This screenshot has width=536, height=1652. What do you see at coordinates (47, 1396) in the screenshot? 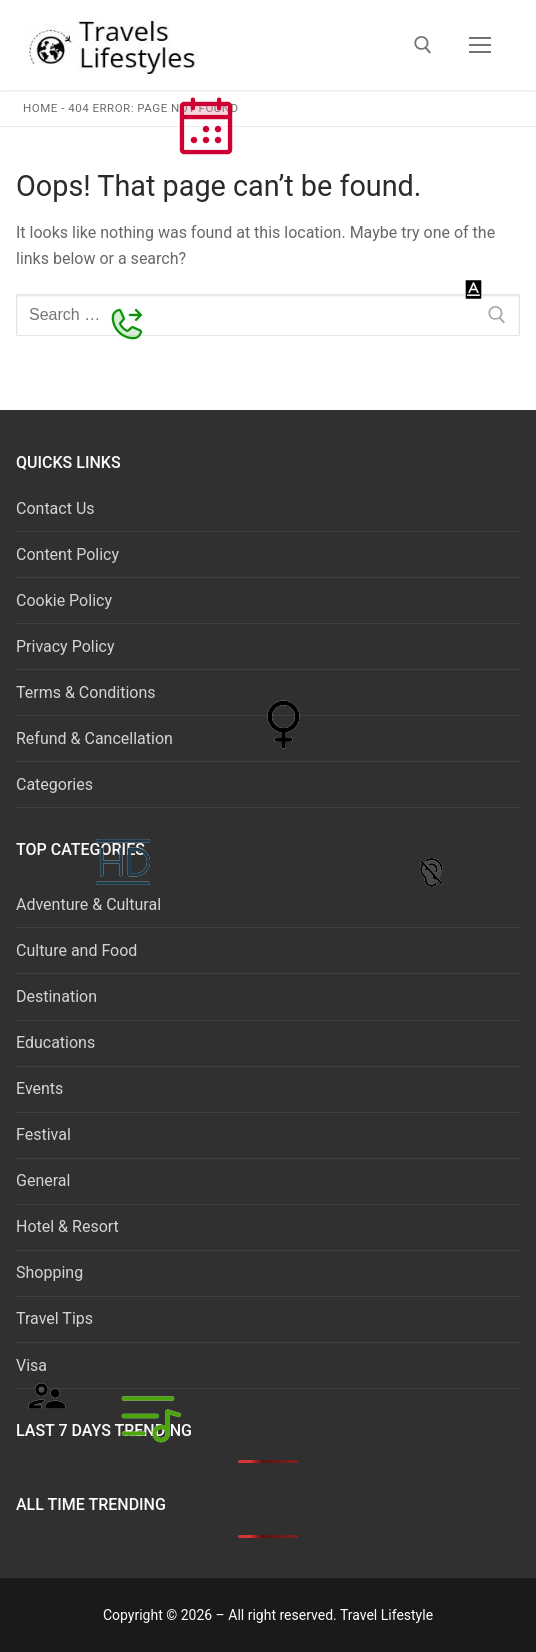
I see `view team members or user accounts` at bounding box center [47, 1396].